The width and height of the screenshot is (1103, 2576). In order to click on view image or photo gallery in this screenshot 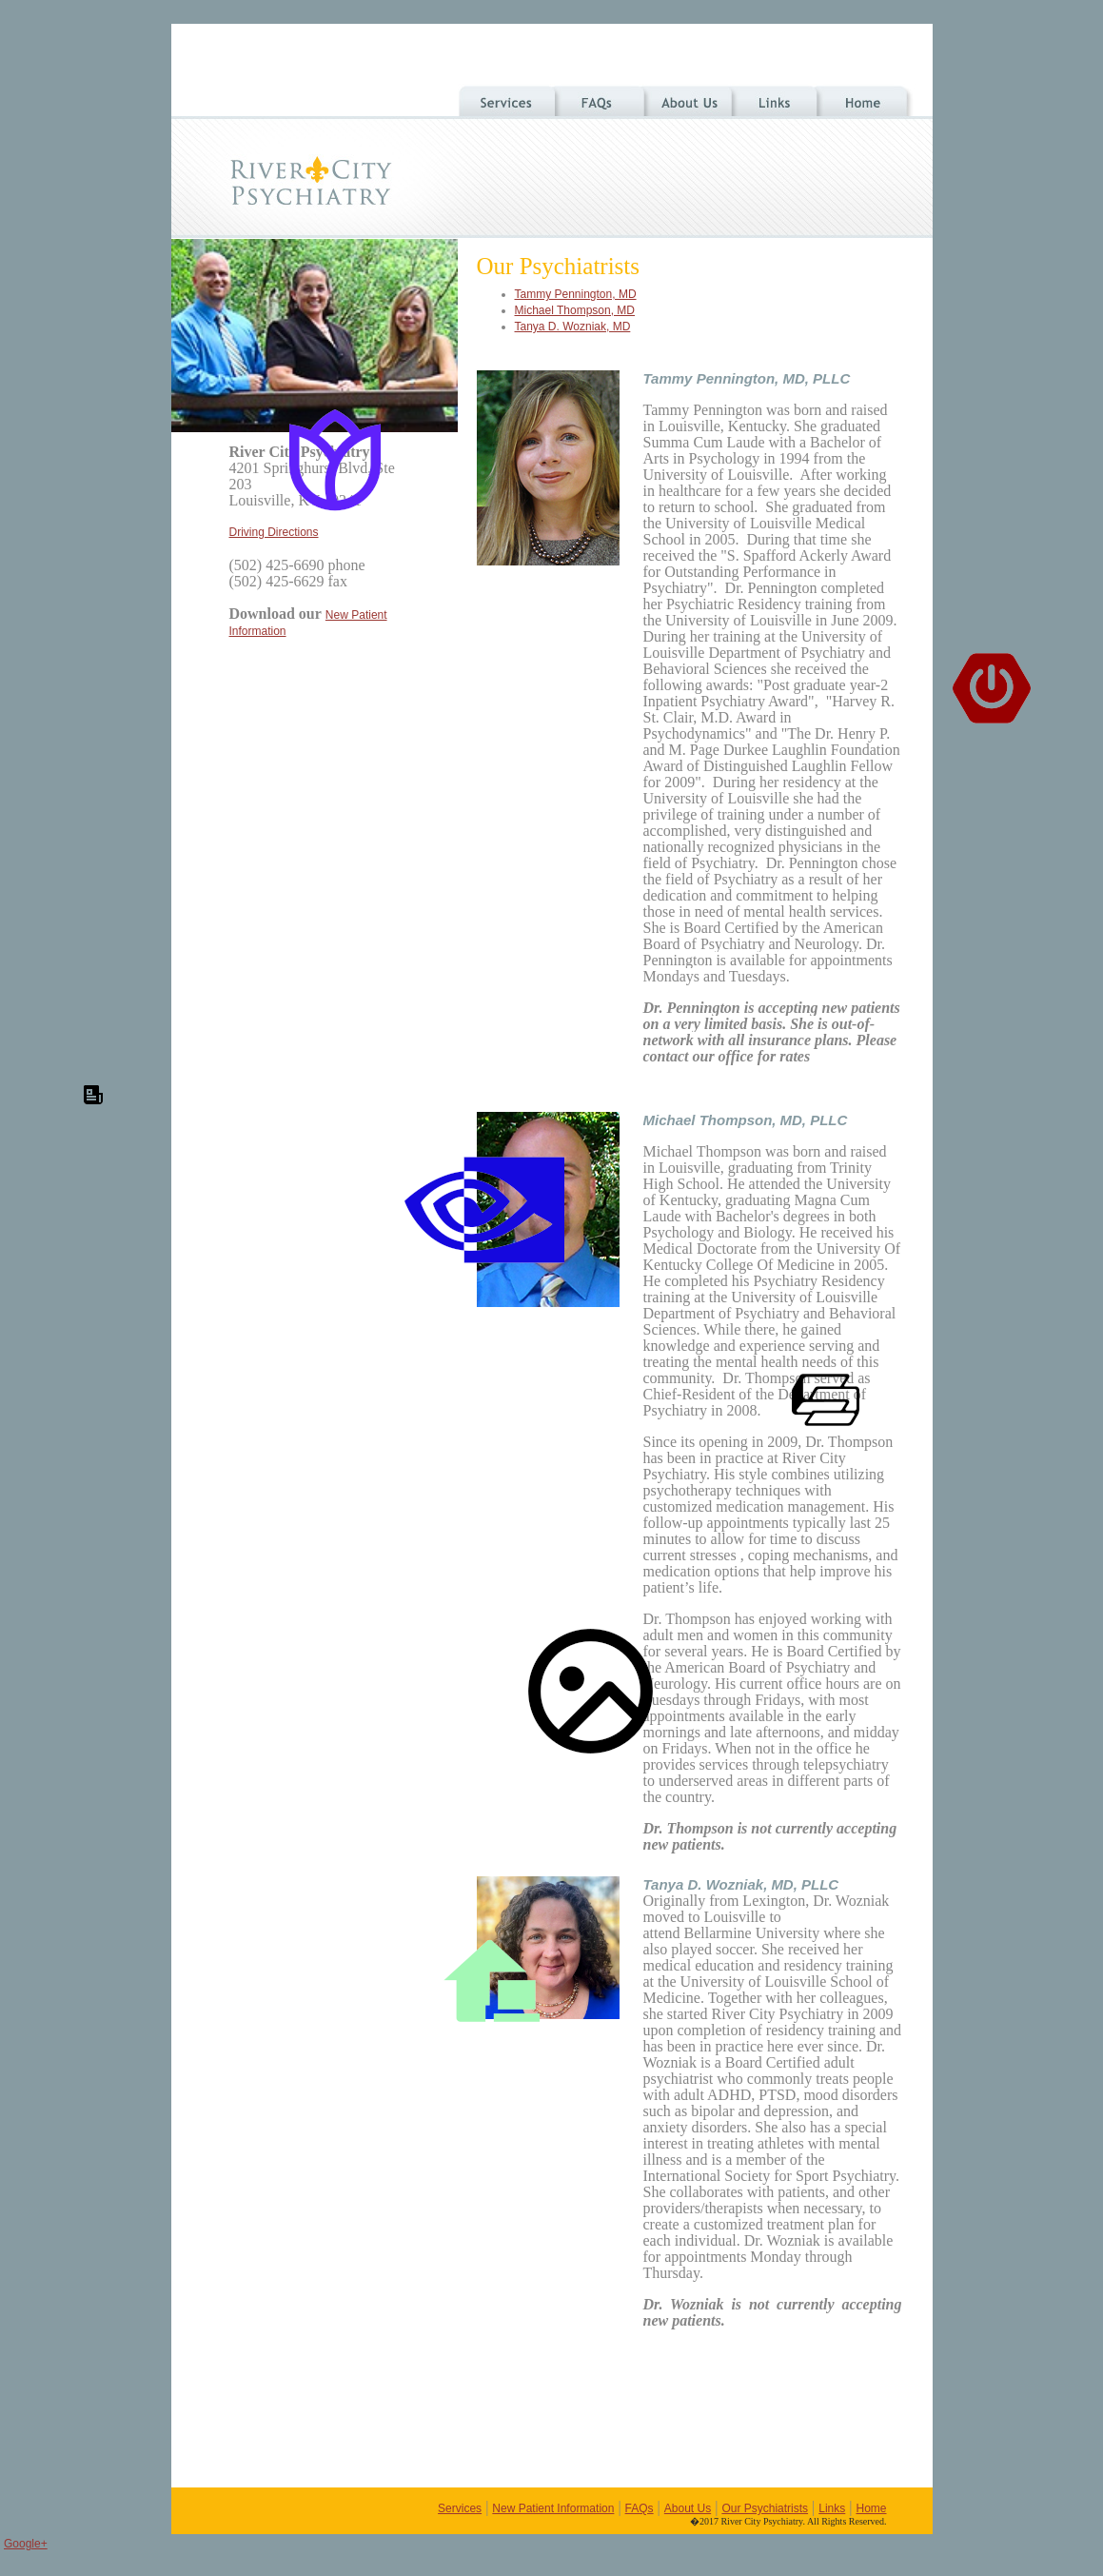, I will do `click(590, 1691)`.